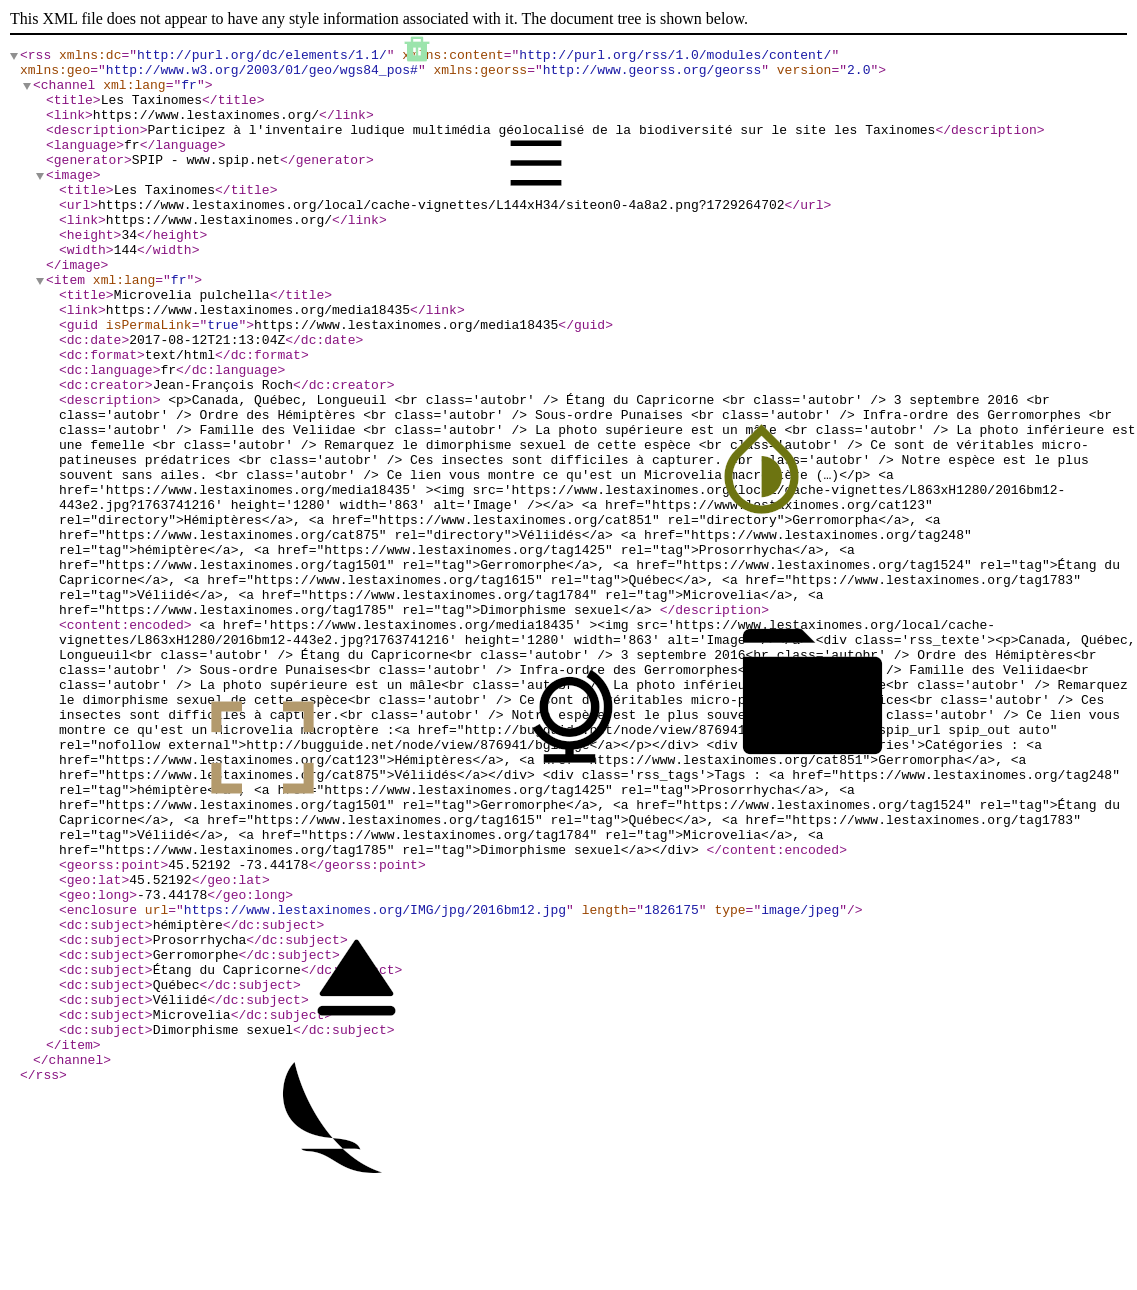 This screenshot has height=1290, width=1137. What do you see at coordinates (569, 715) in the screenshot?
I see `view global or worldwide settings` at bounding box center [569, 715].